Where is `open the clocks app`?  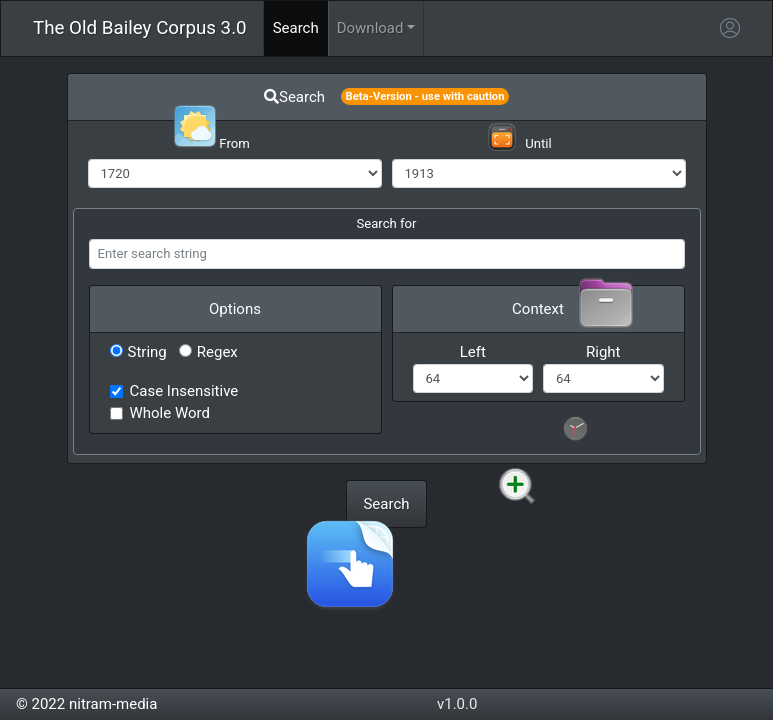 open the clocks app is located at coordinates (575, 428).